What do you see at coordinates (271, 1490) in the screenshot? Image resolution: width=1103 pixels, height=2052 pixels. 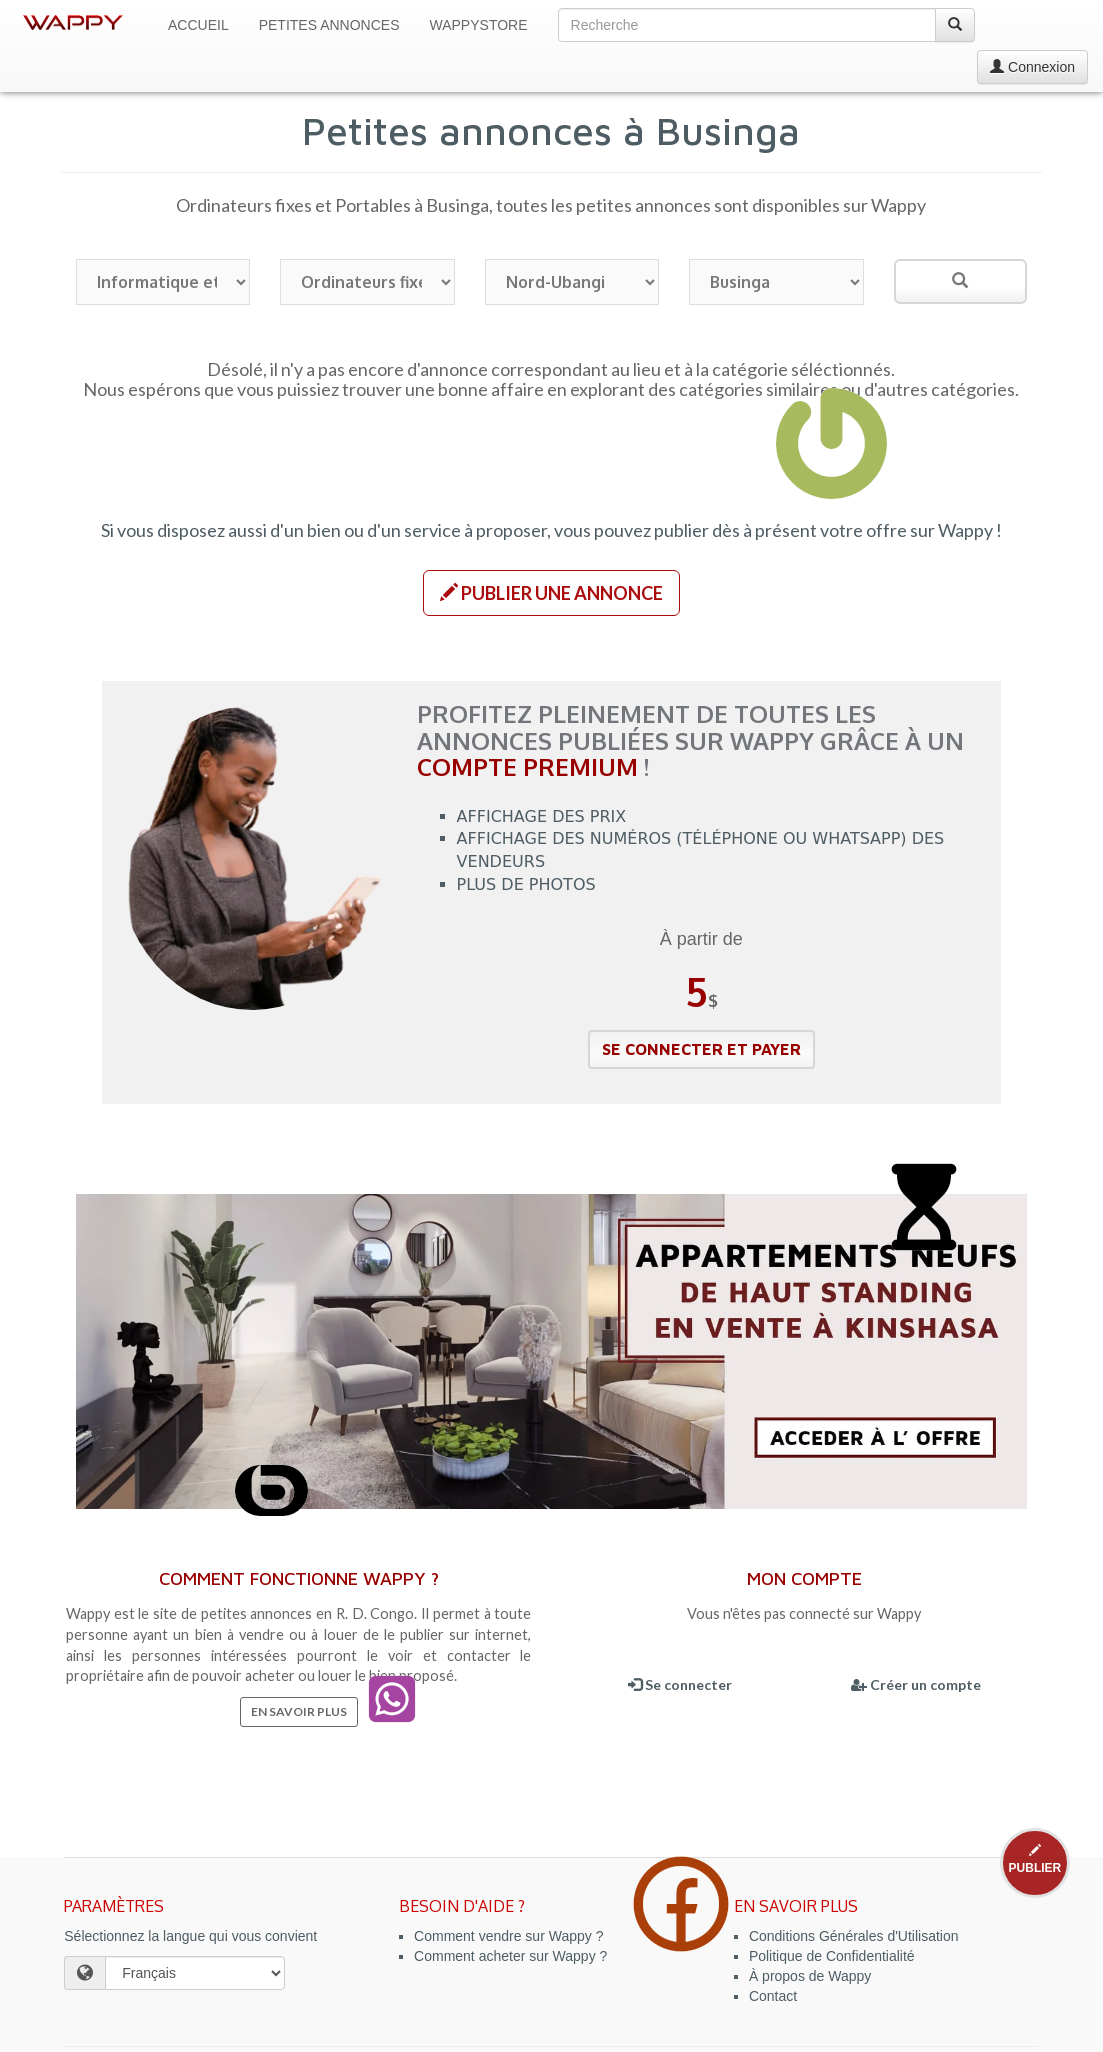 I see `boulanger brand logo` at bounding box center [271, 1490].